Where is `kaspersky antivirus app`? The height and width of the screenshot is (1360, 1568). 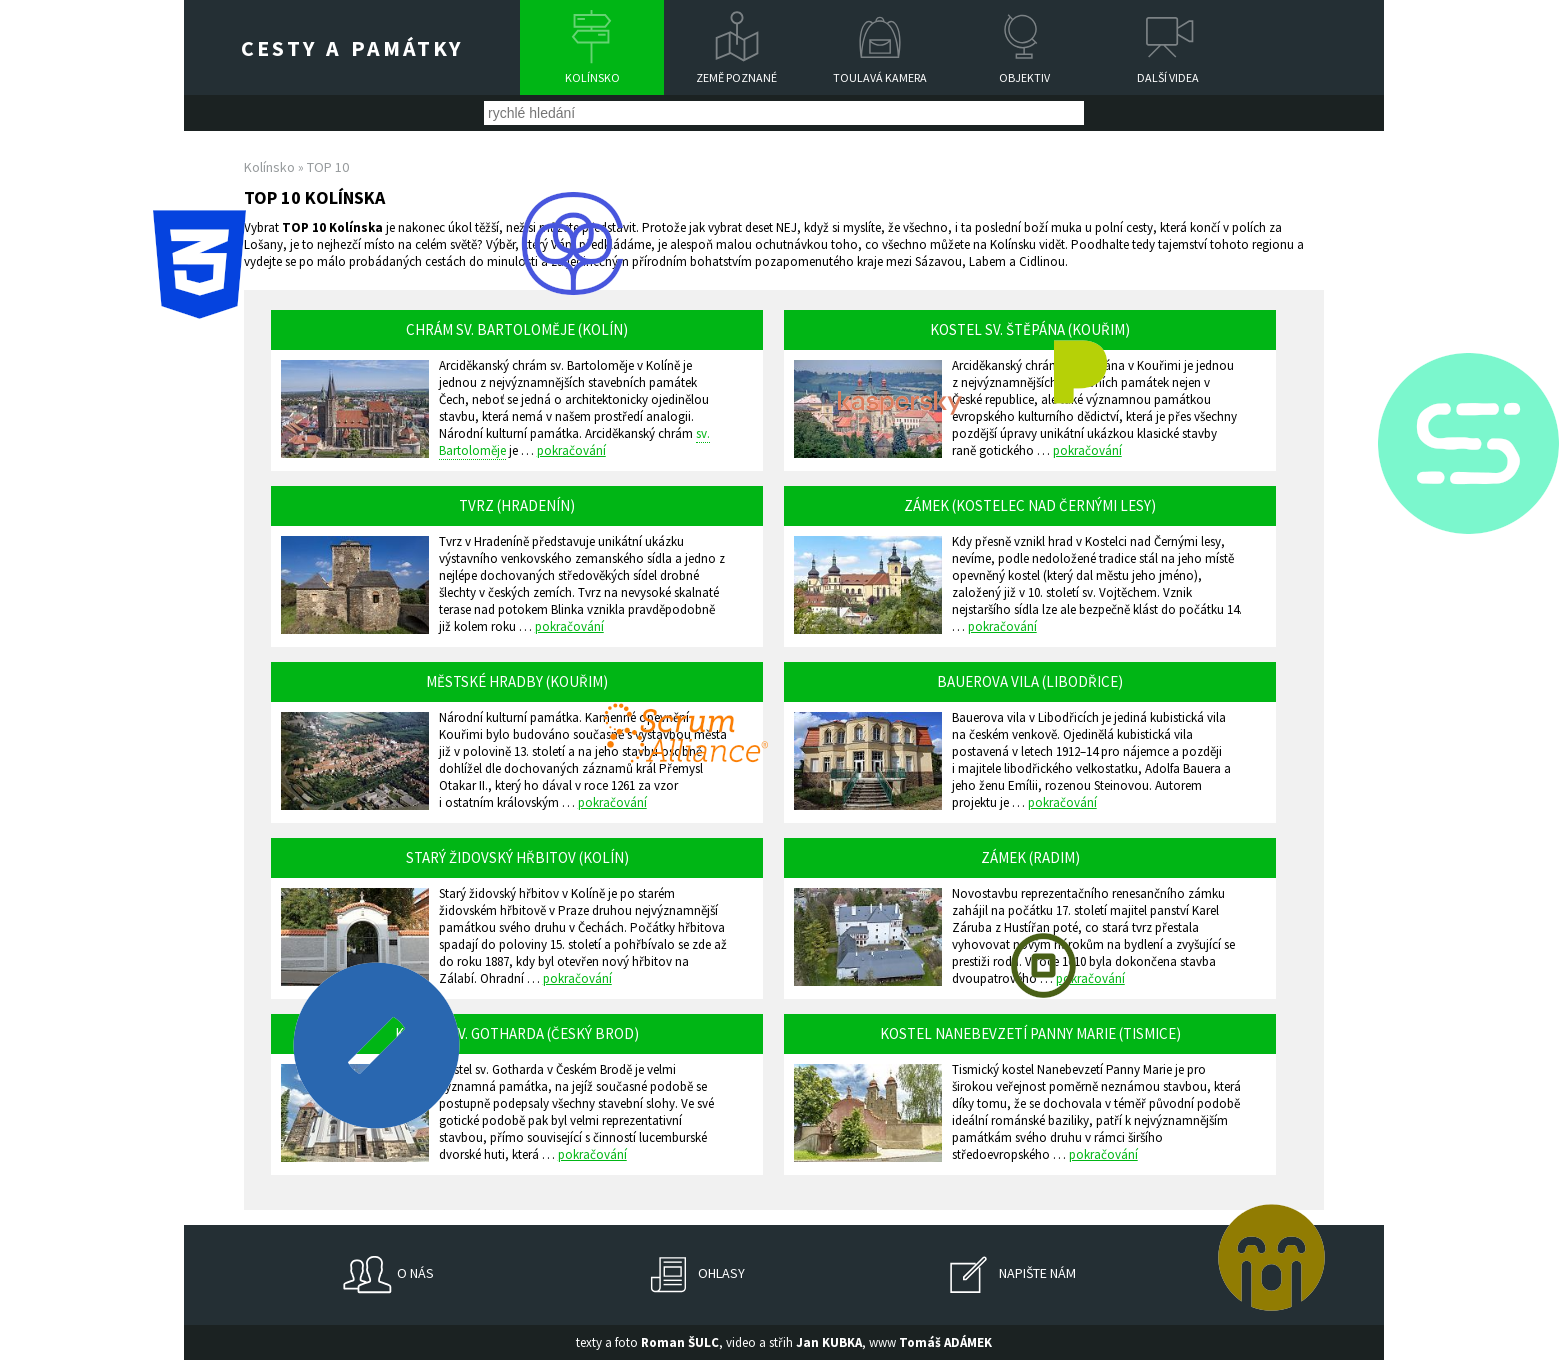
kaspersky antivirus app is located at coordinates (900, 403).